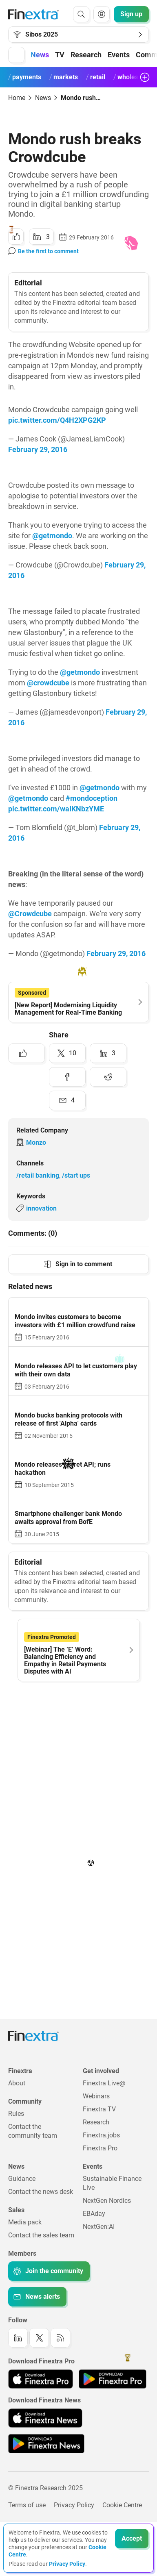 The height and width of the screenshot is (2576, 157). What do you see at coordinates (11, 230) in the screenshot?
I see `view temperature or measurement settings` at bounding box center [11, 230].